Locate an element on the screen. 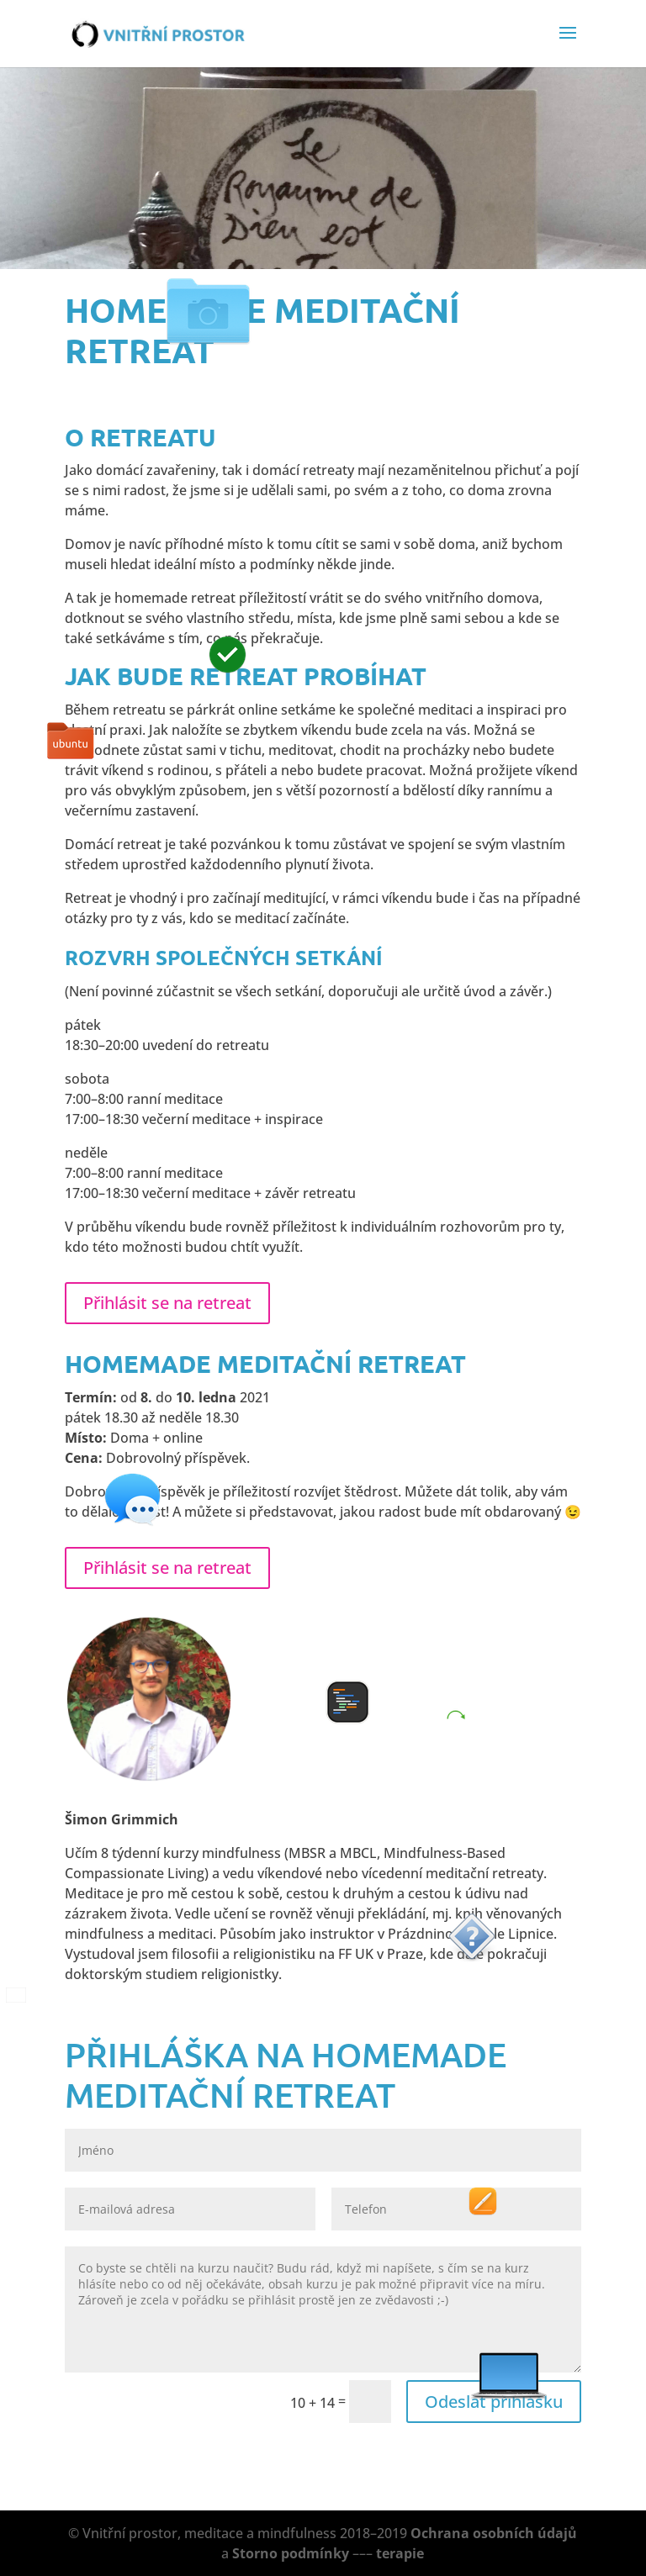  open your pictures folder is located at coordinates (208, 310).